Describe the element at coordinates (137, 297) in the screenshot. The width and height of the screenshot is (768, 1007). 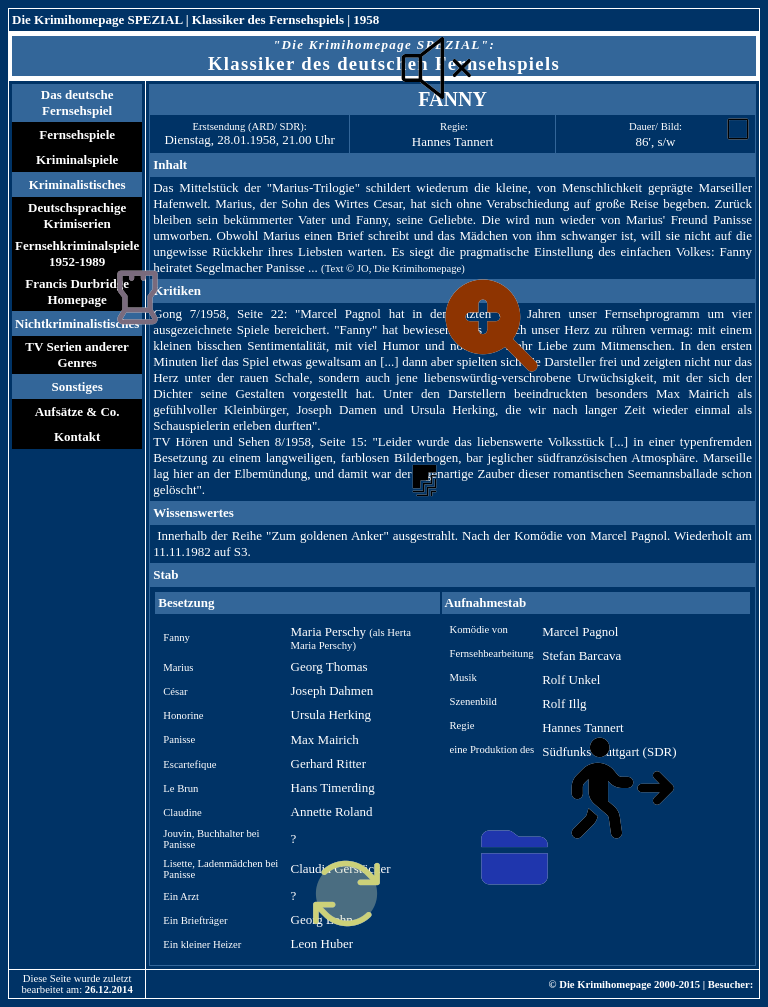
I see `chess game or strategy-related feature` at that location.